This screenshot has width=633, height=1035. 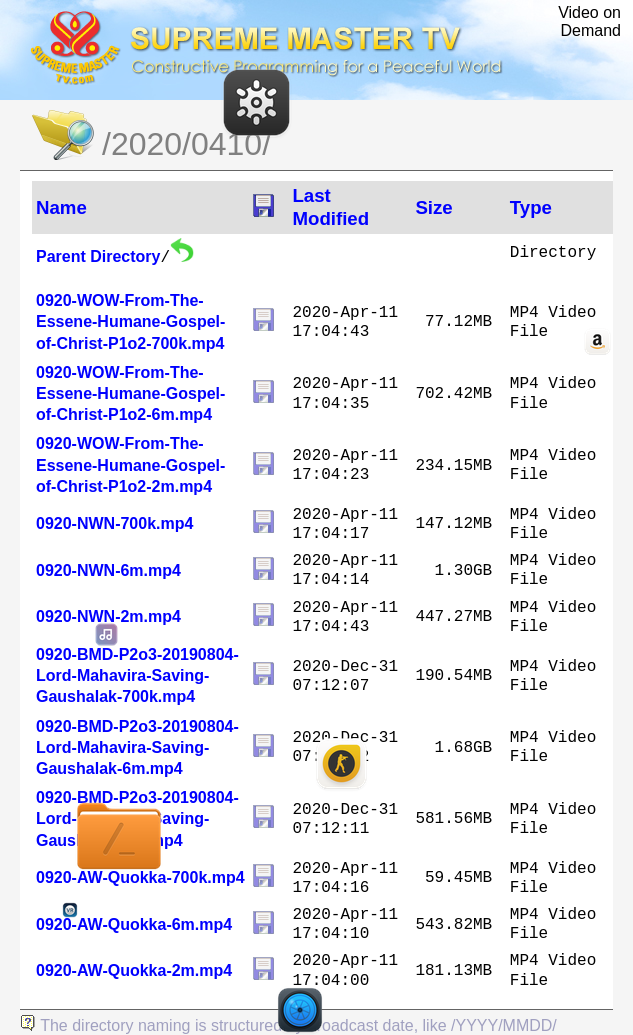 What do you see at coordinates (70, 910) in the screenshot?
I see `launch VR monitor application` at bounding box center [70, 910].